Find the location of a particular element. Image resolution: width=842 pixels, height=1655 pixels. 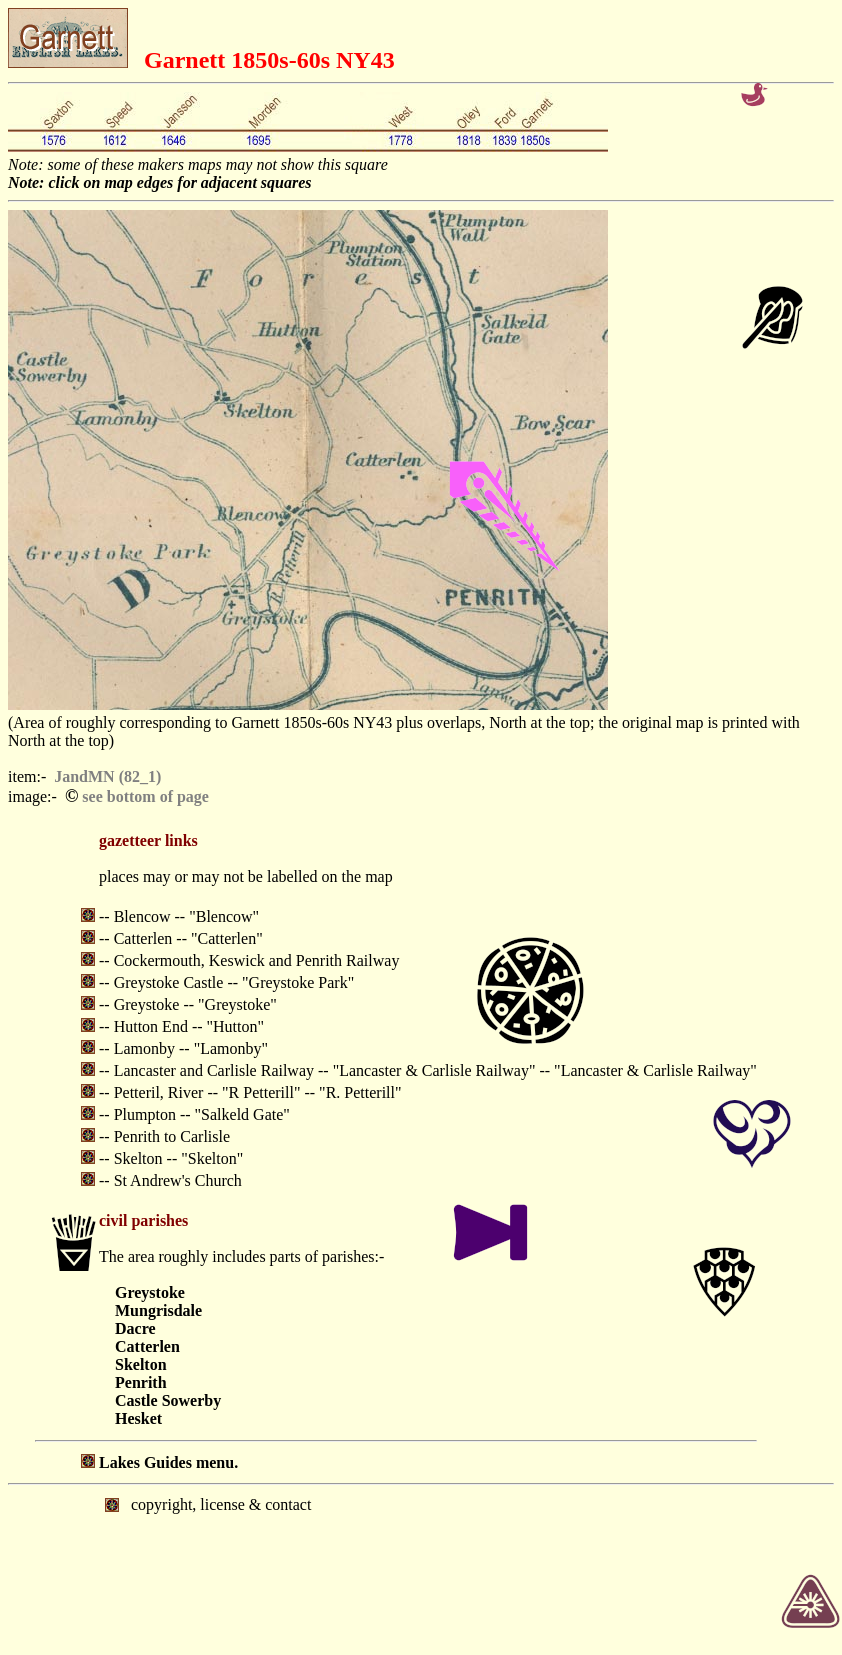

skip to next track or media is located at coordinates (490, 1232).